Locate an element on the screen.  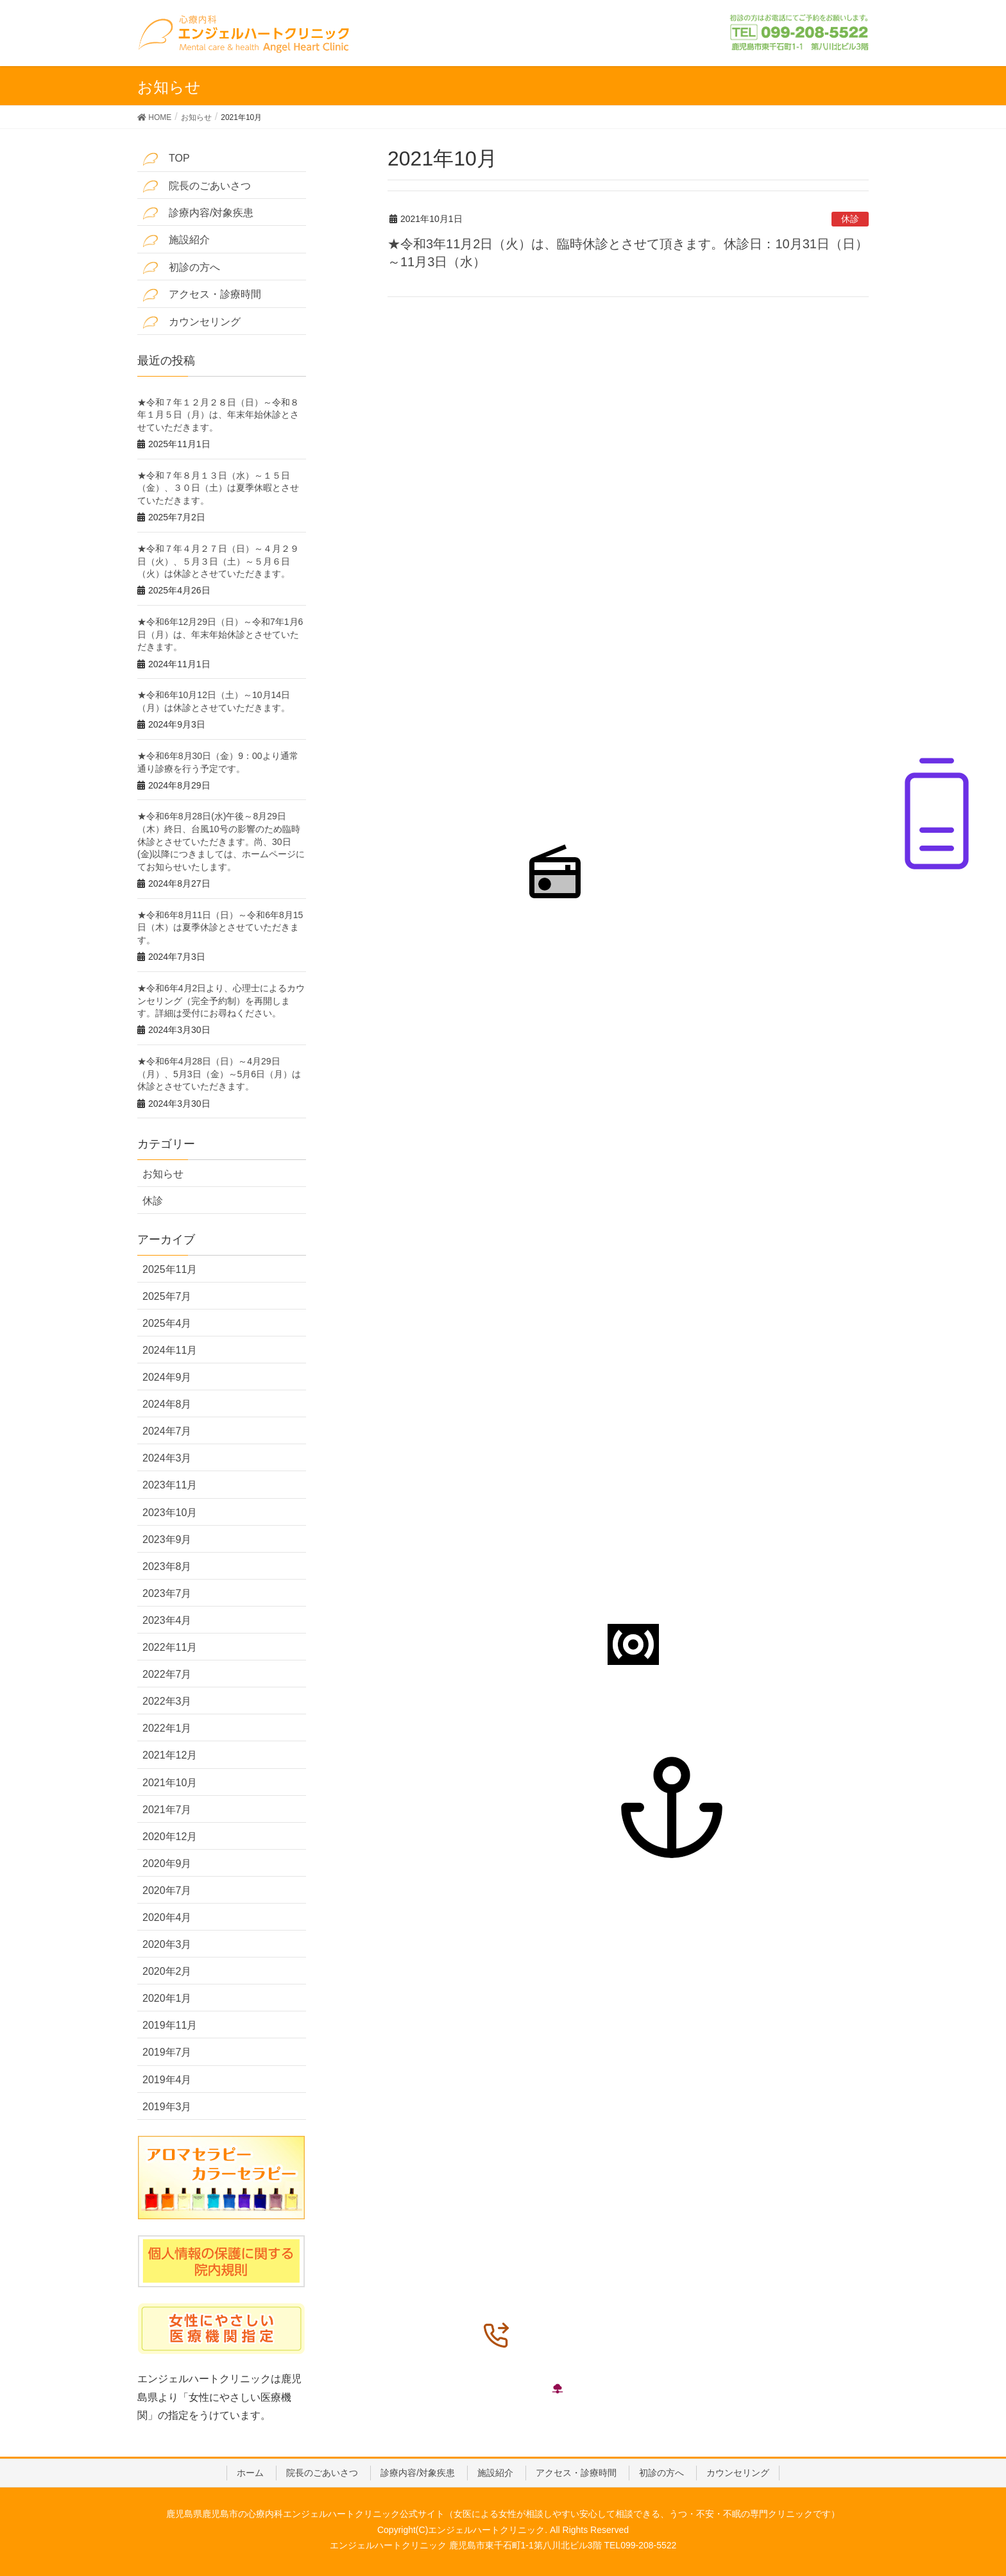
anchor content to a fixed position is located at coordinates (672, 1807).